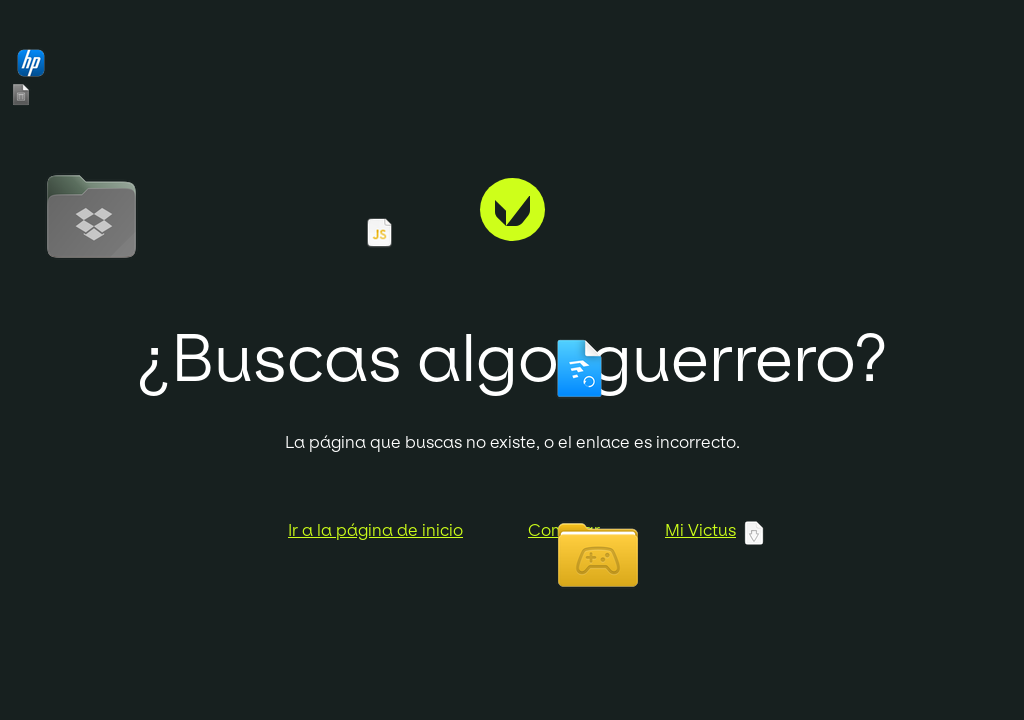 The image size is (1024, 720). What do you see at coordinates (598, 555) in the screenshot?
I see `open your games folder` at bounding box center [598, 555].